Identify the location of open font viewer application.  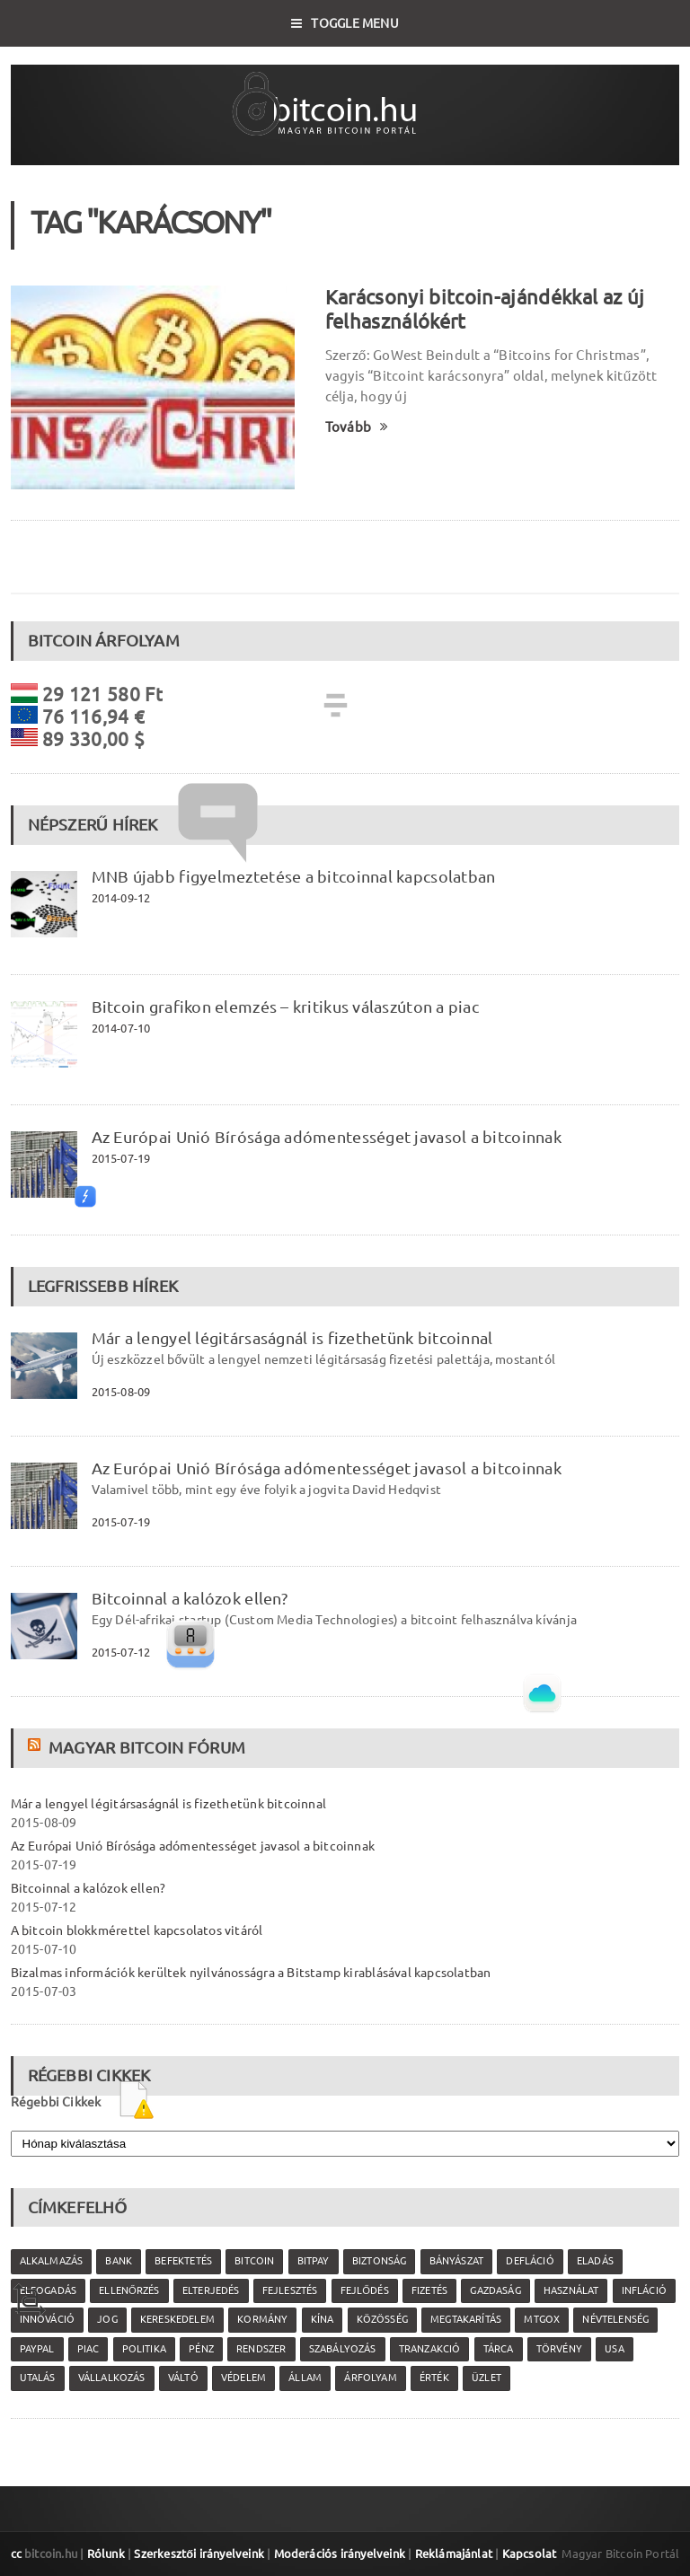
(29, 2300).